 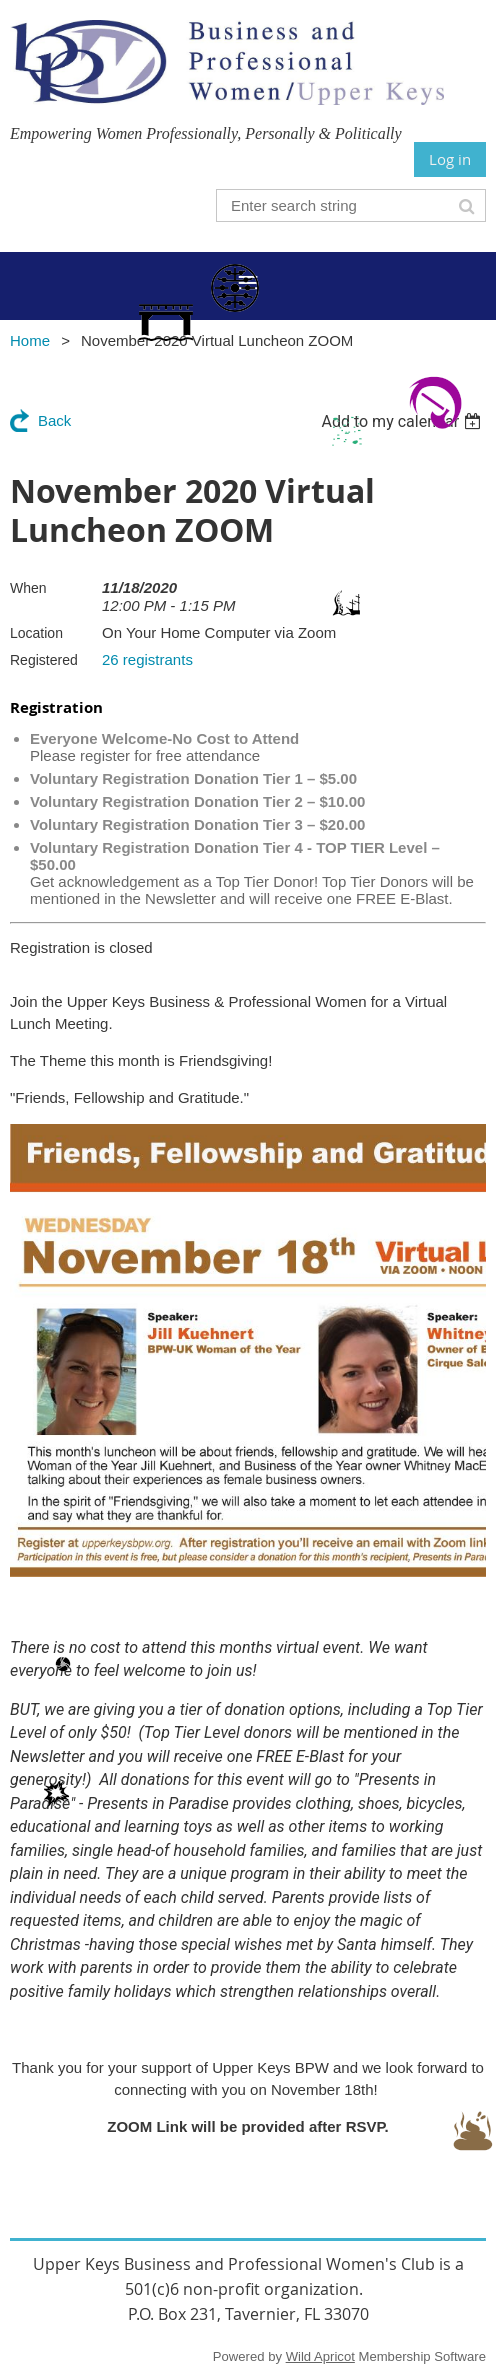 I want to click on sea monster encounter or kraken attack event, so click(x=346, y=602).